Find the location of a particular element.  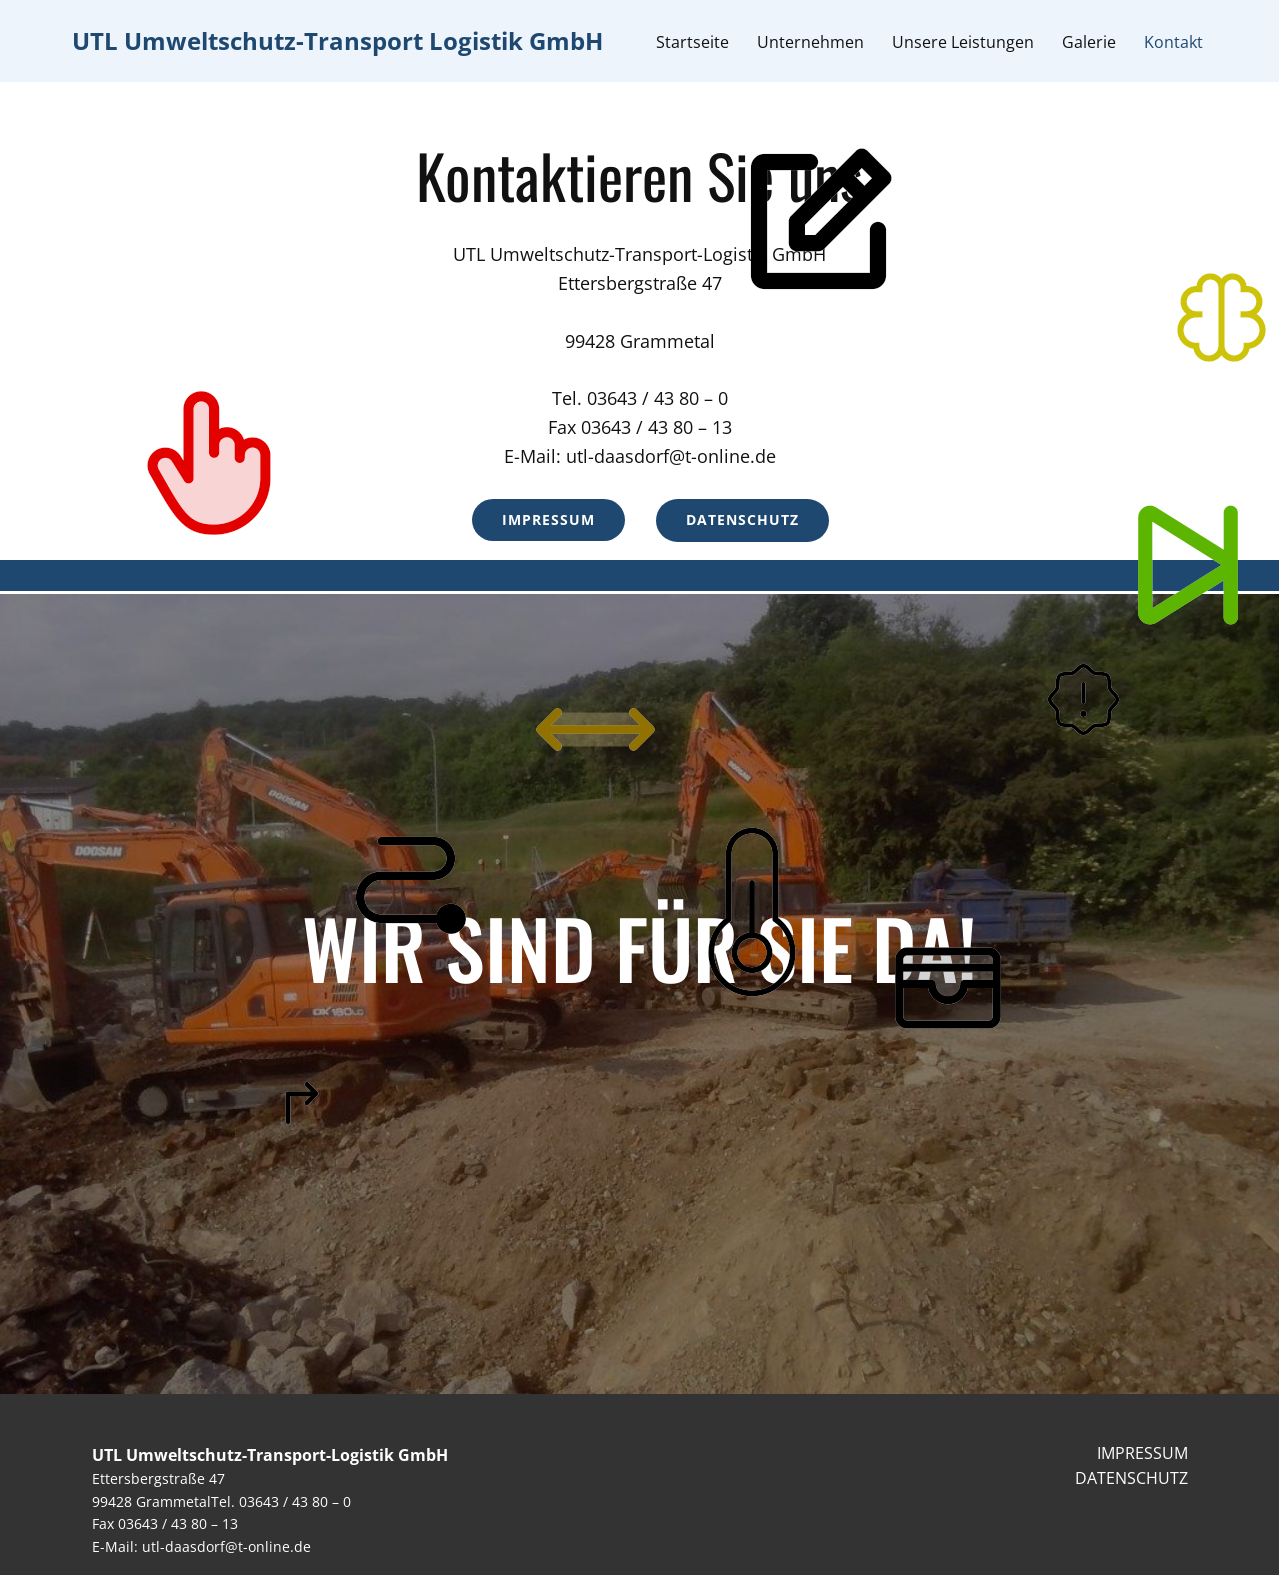

skip to the next track or video is located at coordinates (1188, 565).